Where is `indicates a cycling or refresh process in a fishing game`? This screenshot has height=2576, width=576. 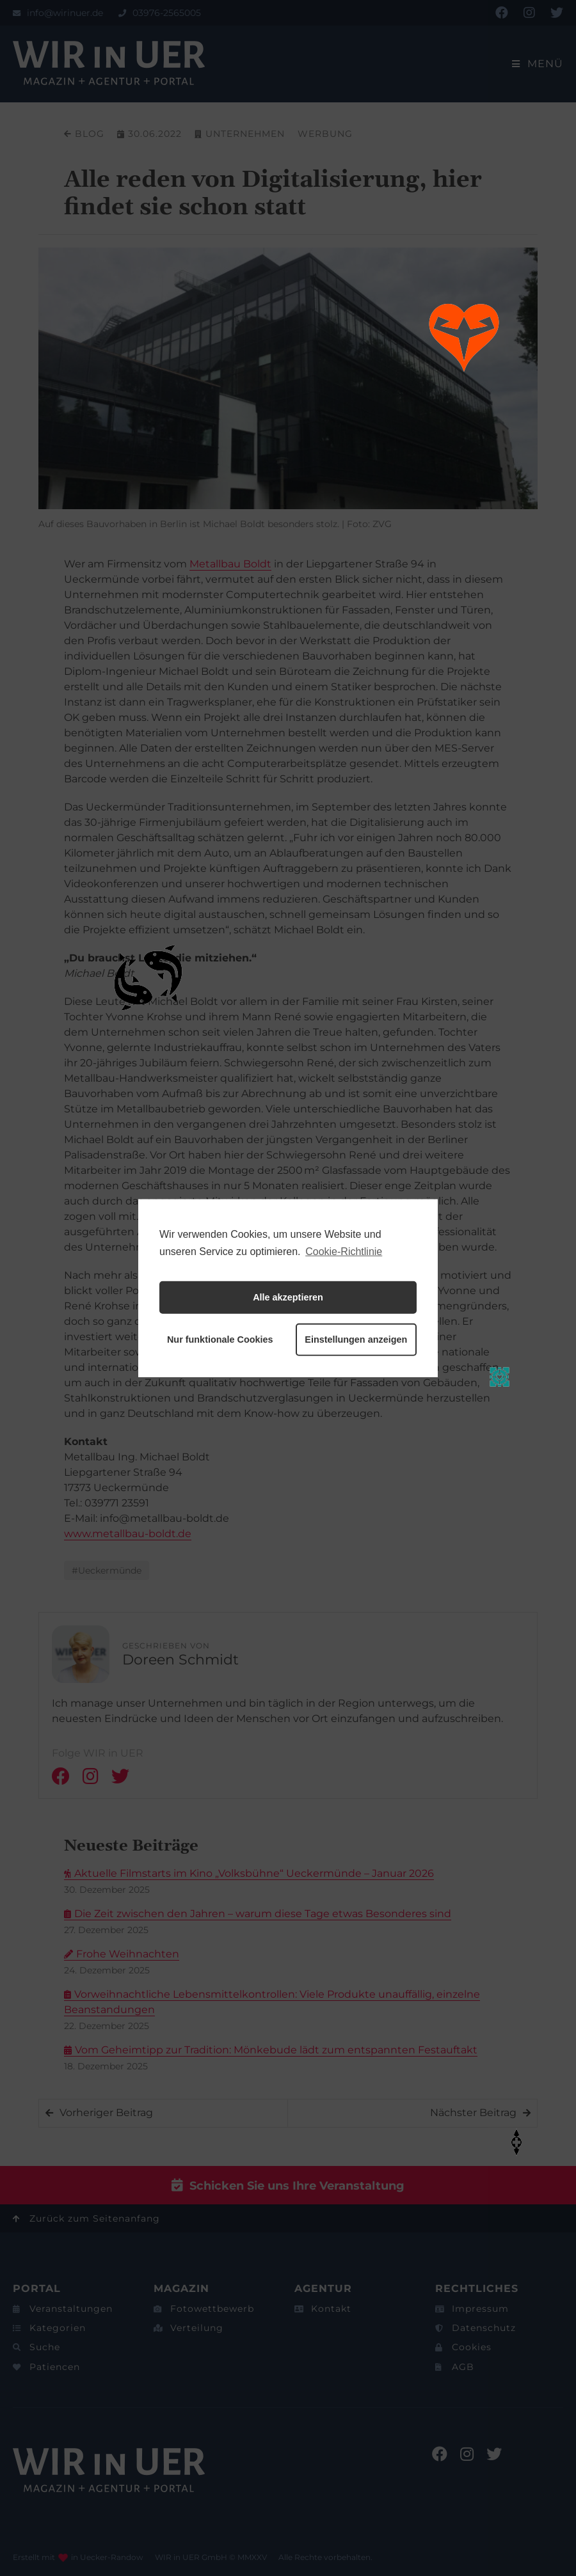 indicates a cycling or refresh process in a fishing game is located at coordinates (148, 977).